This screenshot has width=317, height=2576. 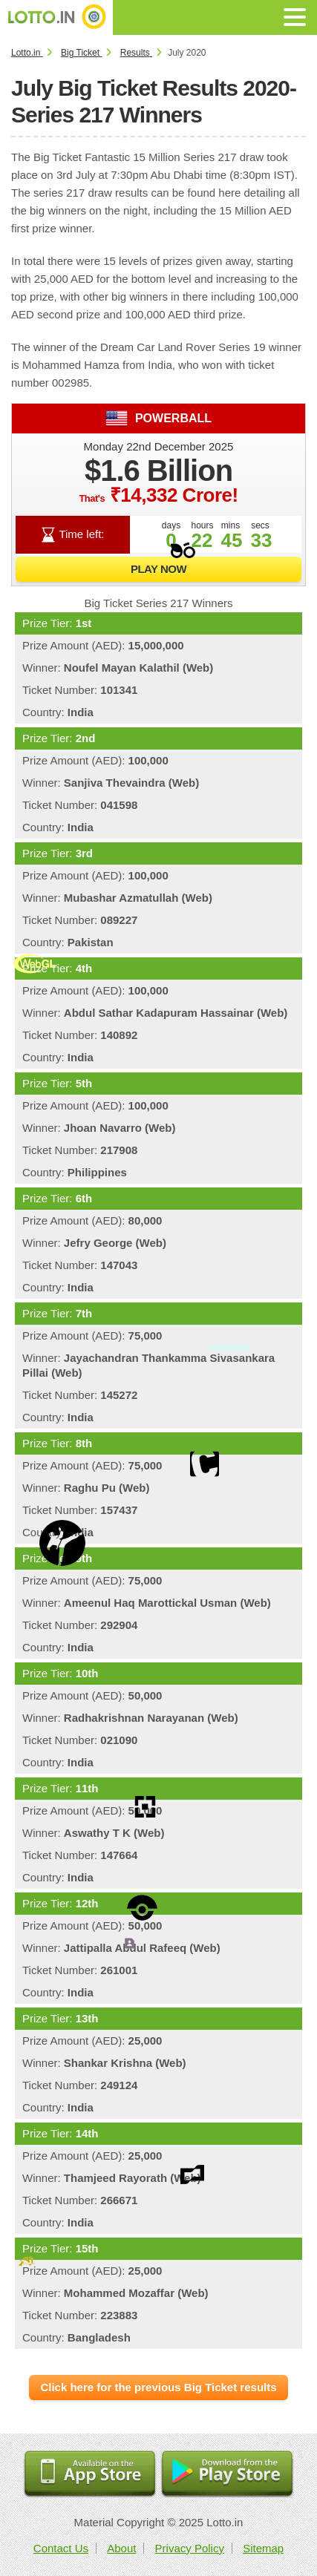 I want to click on open the Brex financial management app, so click(x=192, y=2174).